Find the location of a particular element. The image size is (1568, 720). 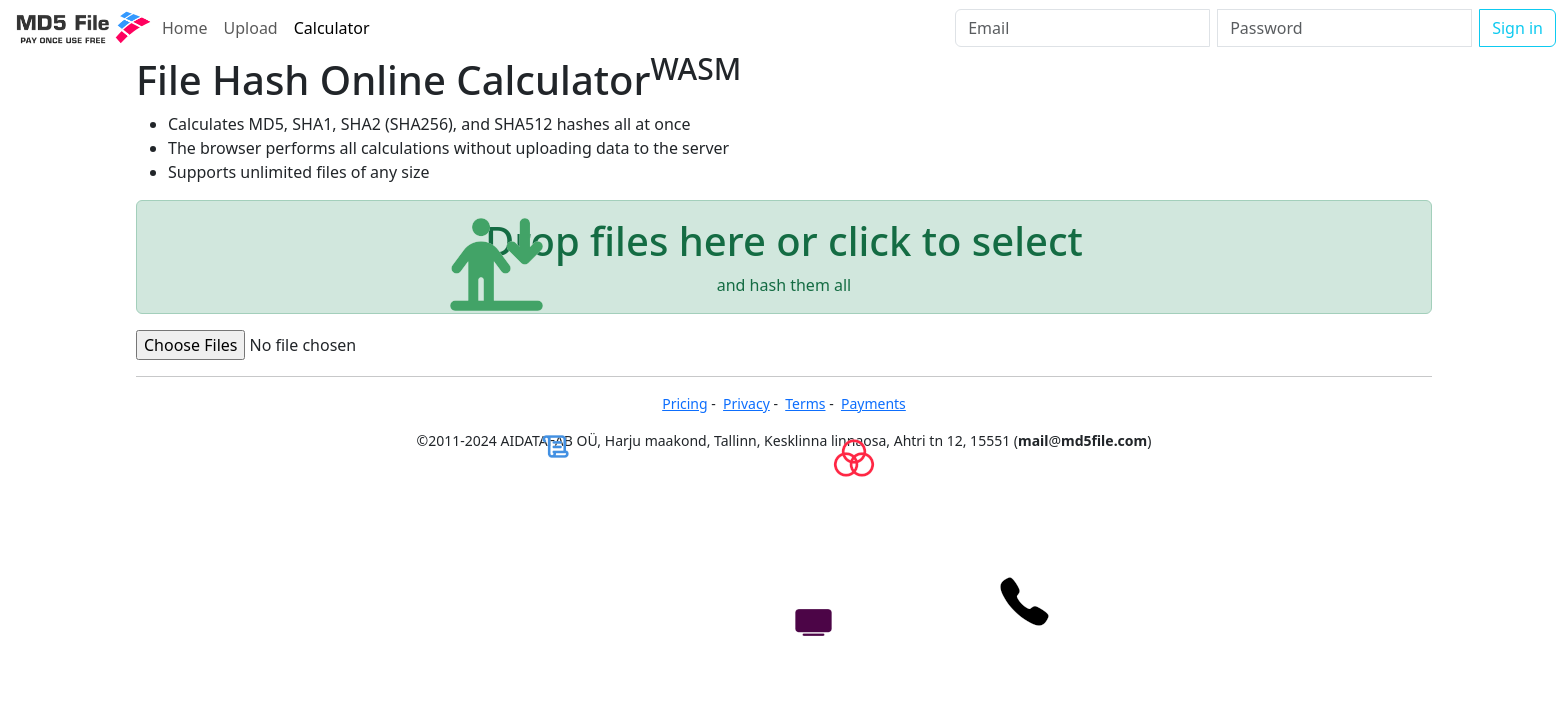

adjust color filter settings is located at coordinates (854, 458).